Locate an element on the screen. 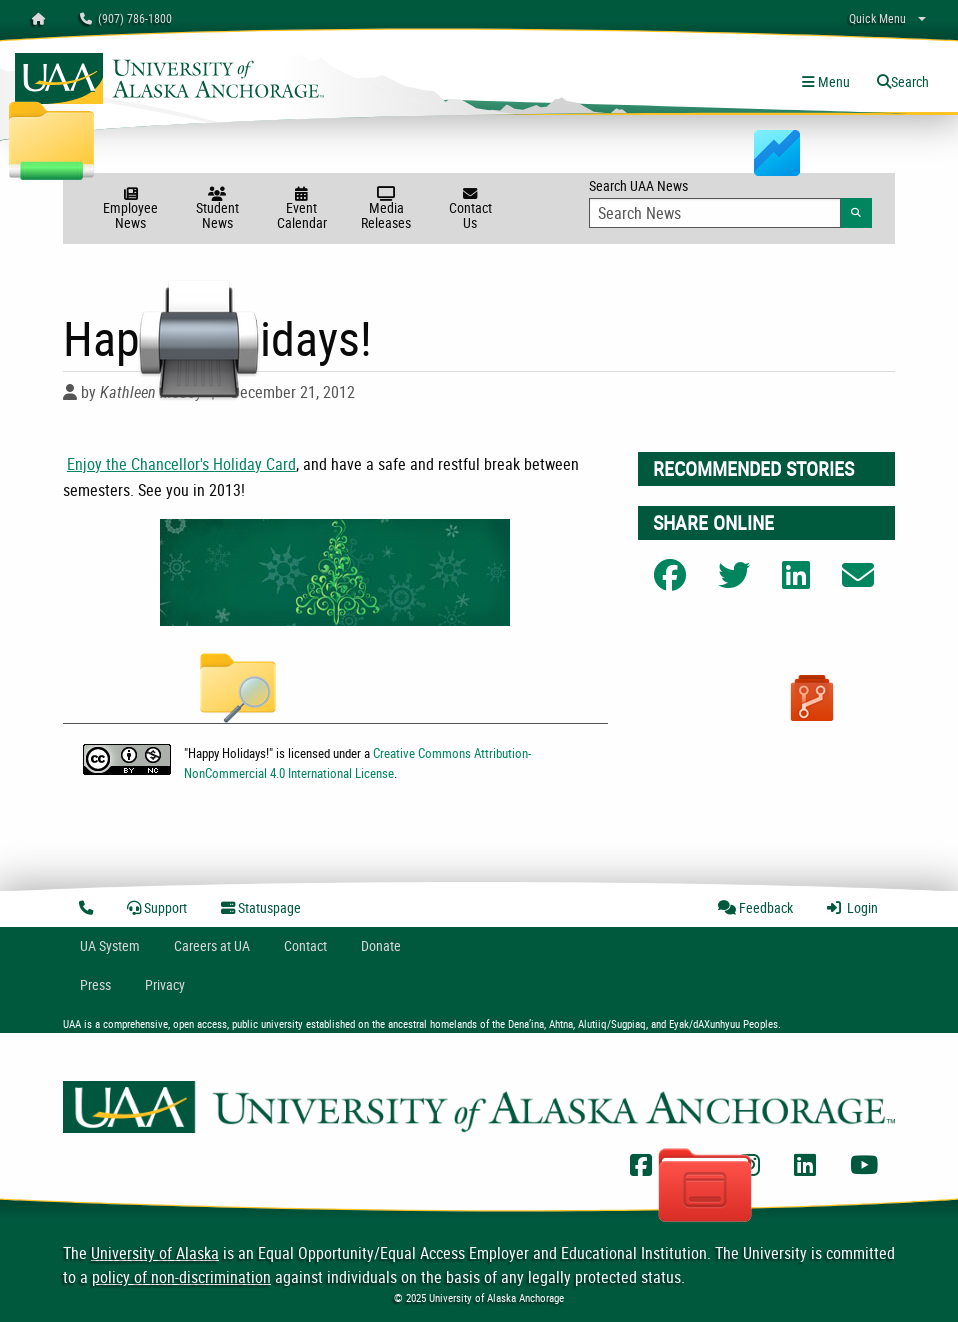 This screenshot has width=958, height=1322. open the repos app for managing git repositories is located at coordinates (812, 698).